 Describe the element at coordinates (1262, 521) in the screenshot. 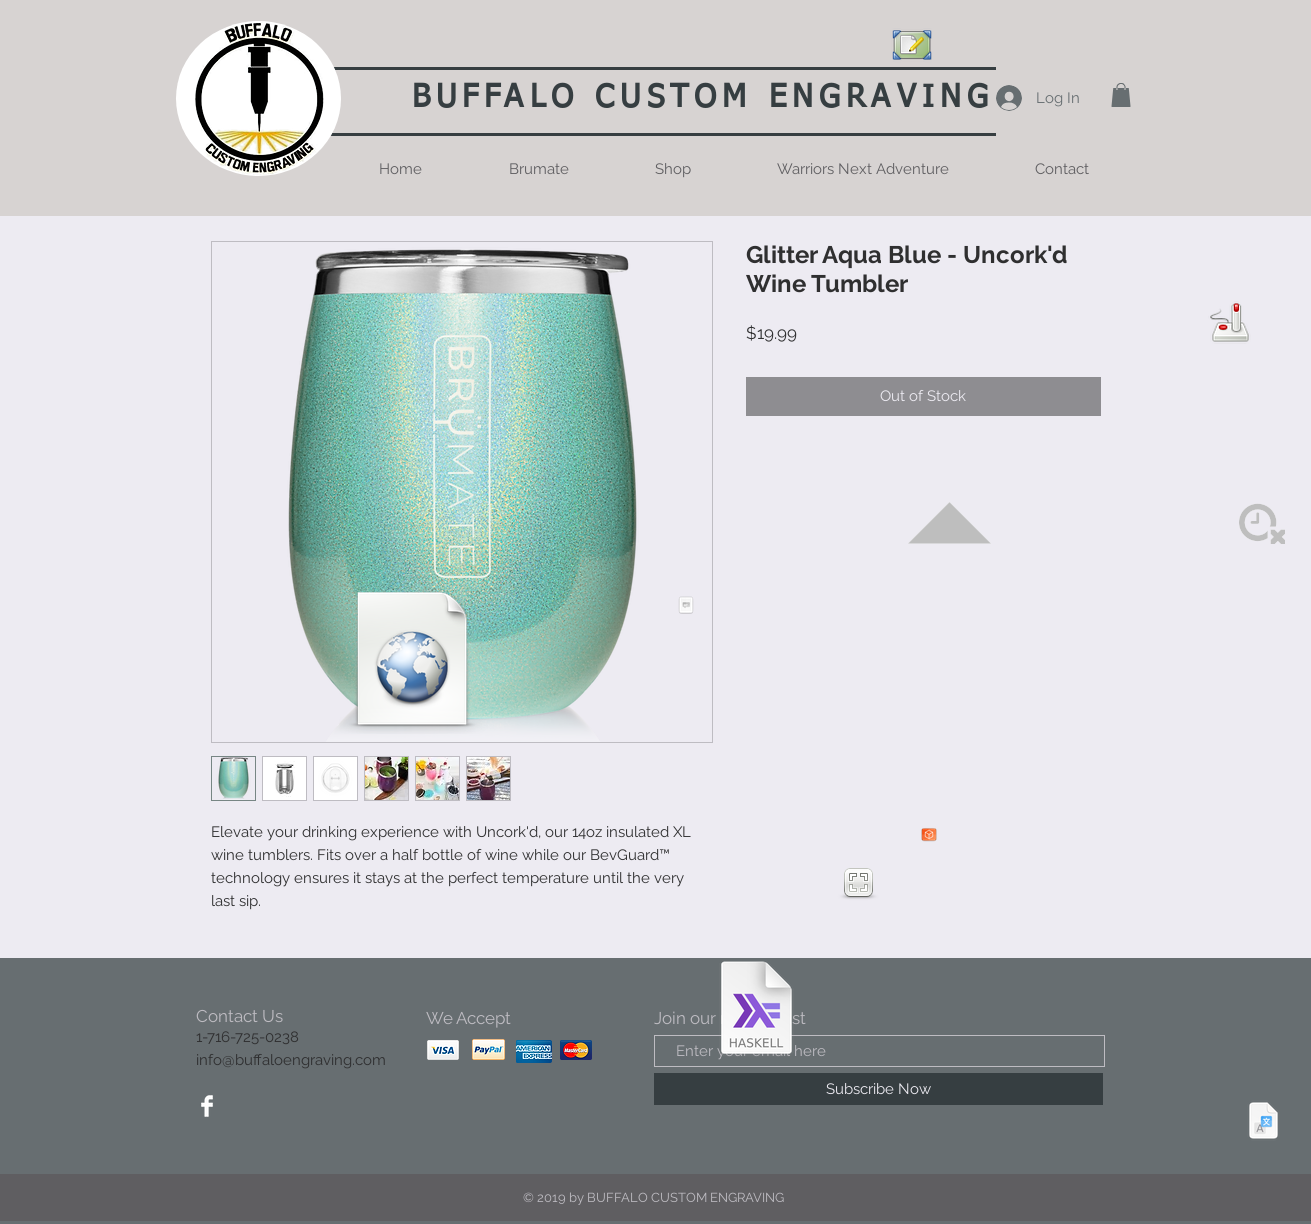

I see `indicates a missed appointment or event` at that location.